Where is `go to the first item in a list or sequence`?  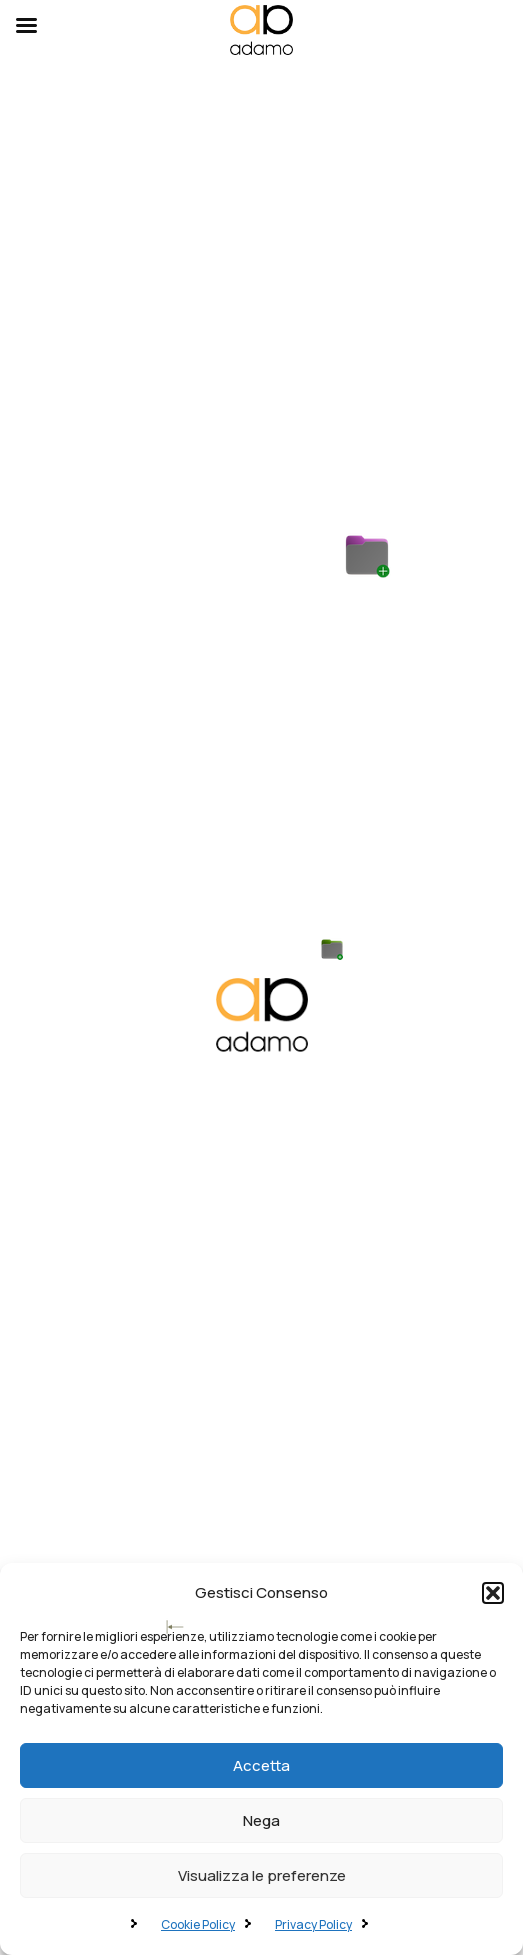 go to the first item in a list or sequence is located at coordinates (175, 1627).